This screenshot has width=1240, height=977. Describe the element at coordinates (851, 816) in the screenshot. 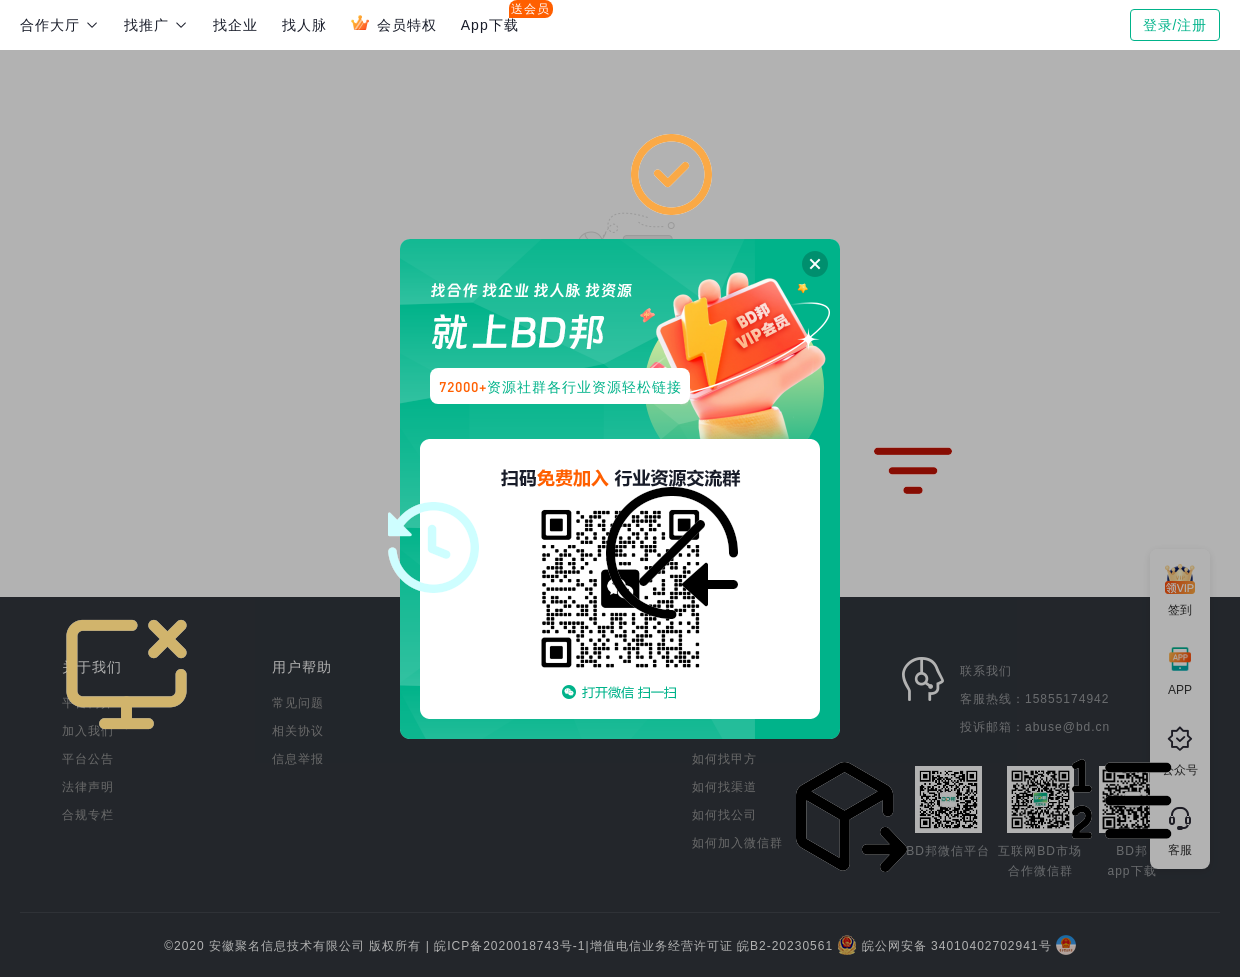

I see `view packages that depend on this repository` at that location.